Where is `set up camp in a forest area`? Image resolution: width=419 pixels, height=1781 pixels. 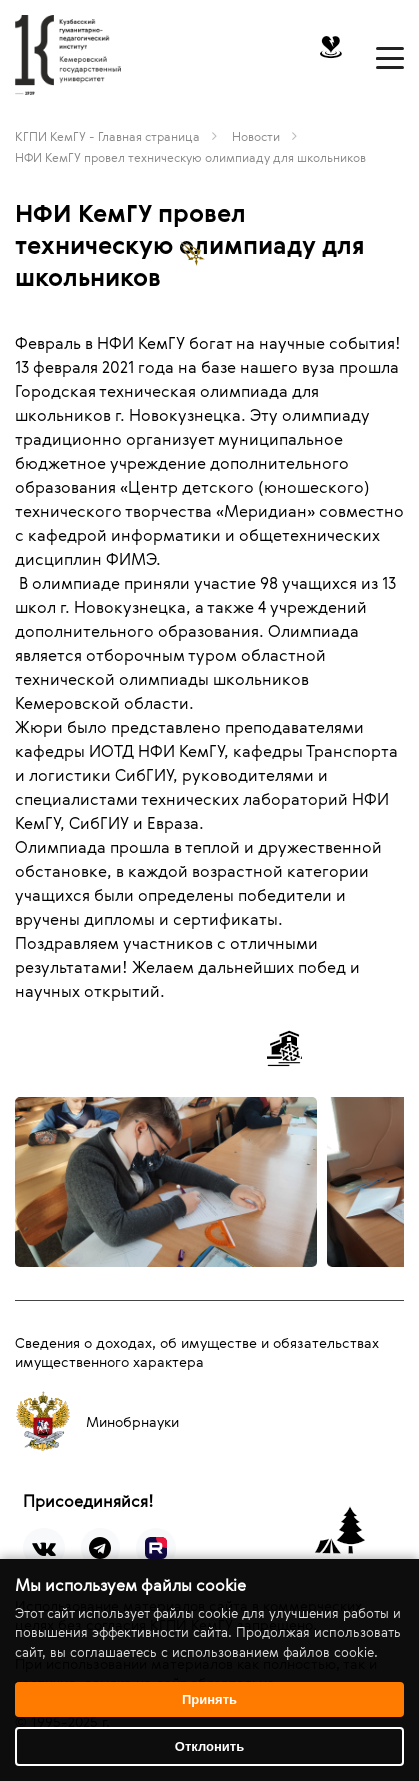 set up camp in a forest area is located at coordinates (340, 1530).